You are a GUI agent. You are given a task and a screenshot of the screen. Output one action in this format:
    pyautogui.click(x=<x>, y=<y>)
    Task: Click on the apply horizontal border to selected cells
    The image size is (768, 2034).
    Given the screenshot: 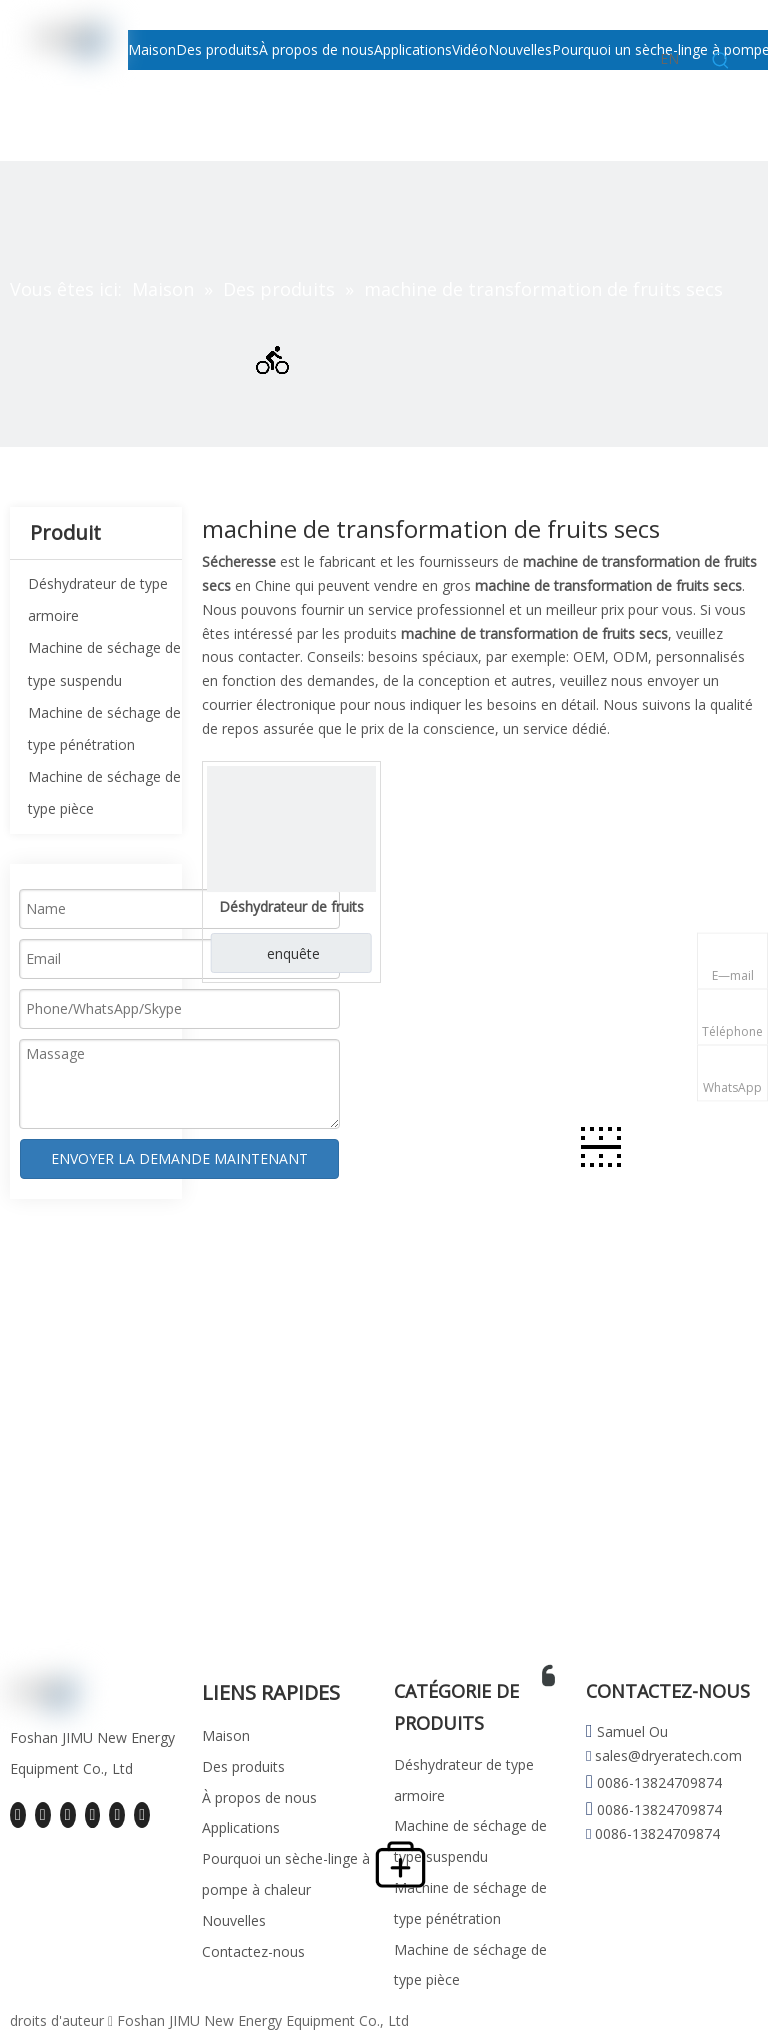 What is the action you would take?
    pyautogui.click(x=601, y=1147)
    